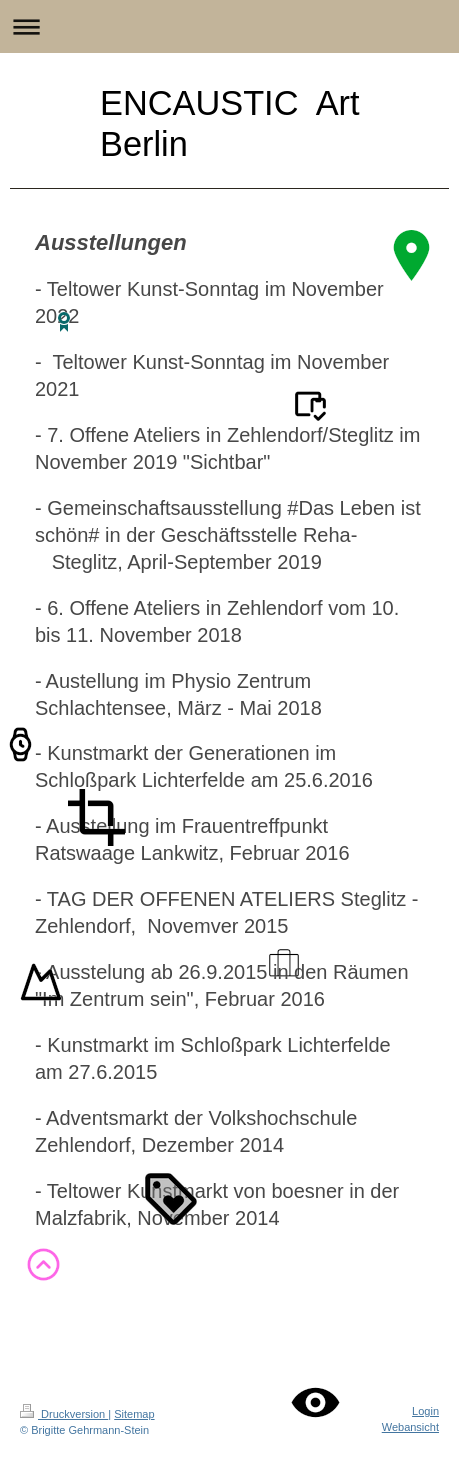 The image size is (459, 1458). Describe the element at coordinates (284, 964) in the screenshot. I see `access travel or trip planning features` at that location.